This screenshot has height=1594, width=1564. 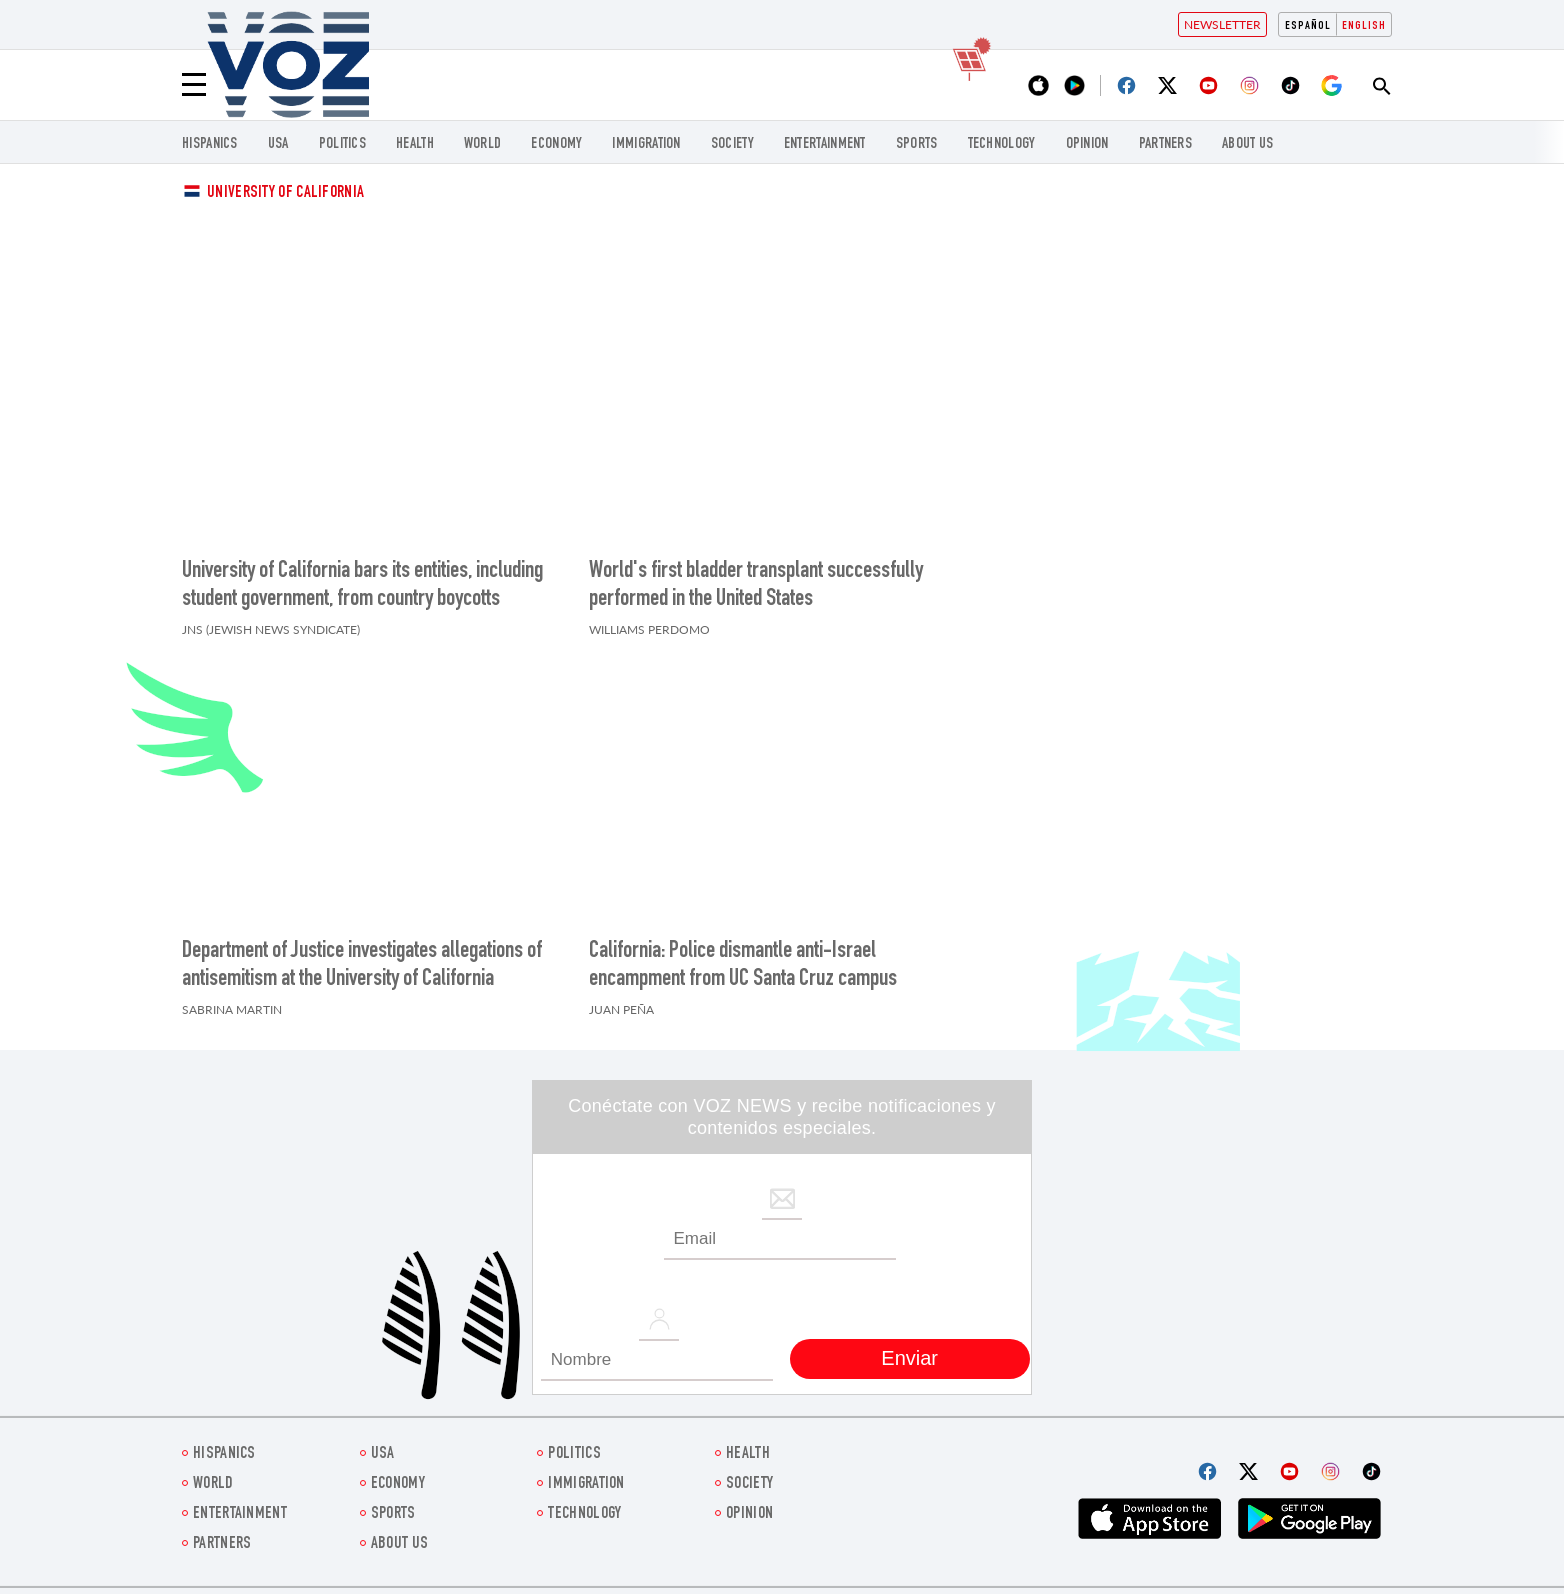 I want to click on hieroglyph or ancient symbol representing the letter Y, so click(x=451, y=1325).